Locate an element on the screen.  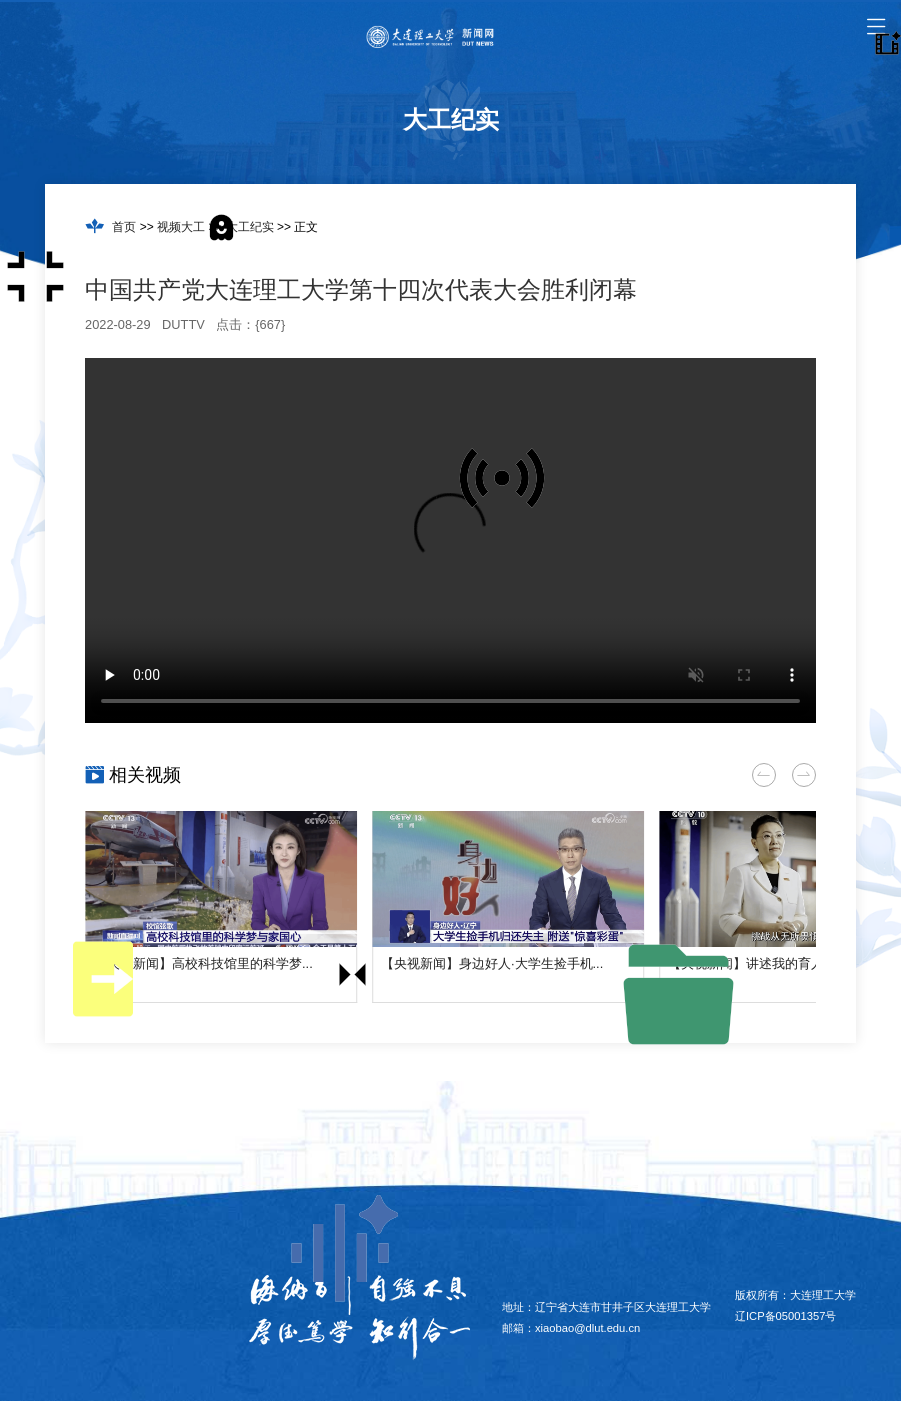
log out of your account is located at coordinates (103, 979).